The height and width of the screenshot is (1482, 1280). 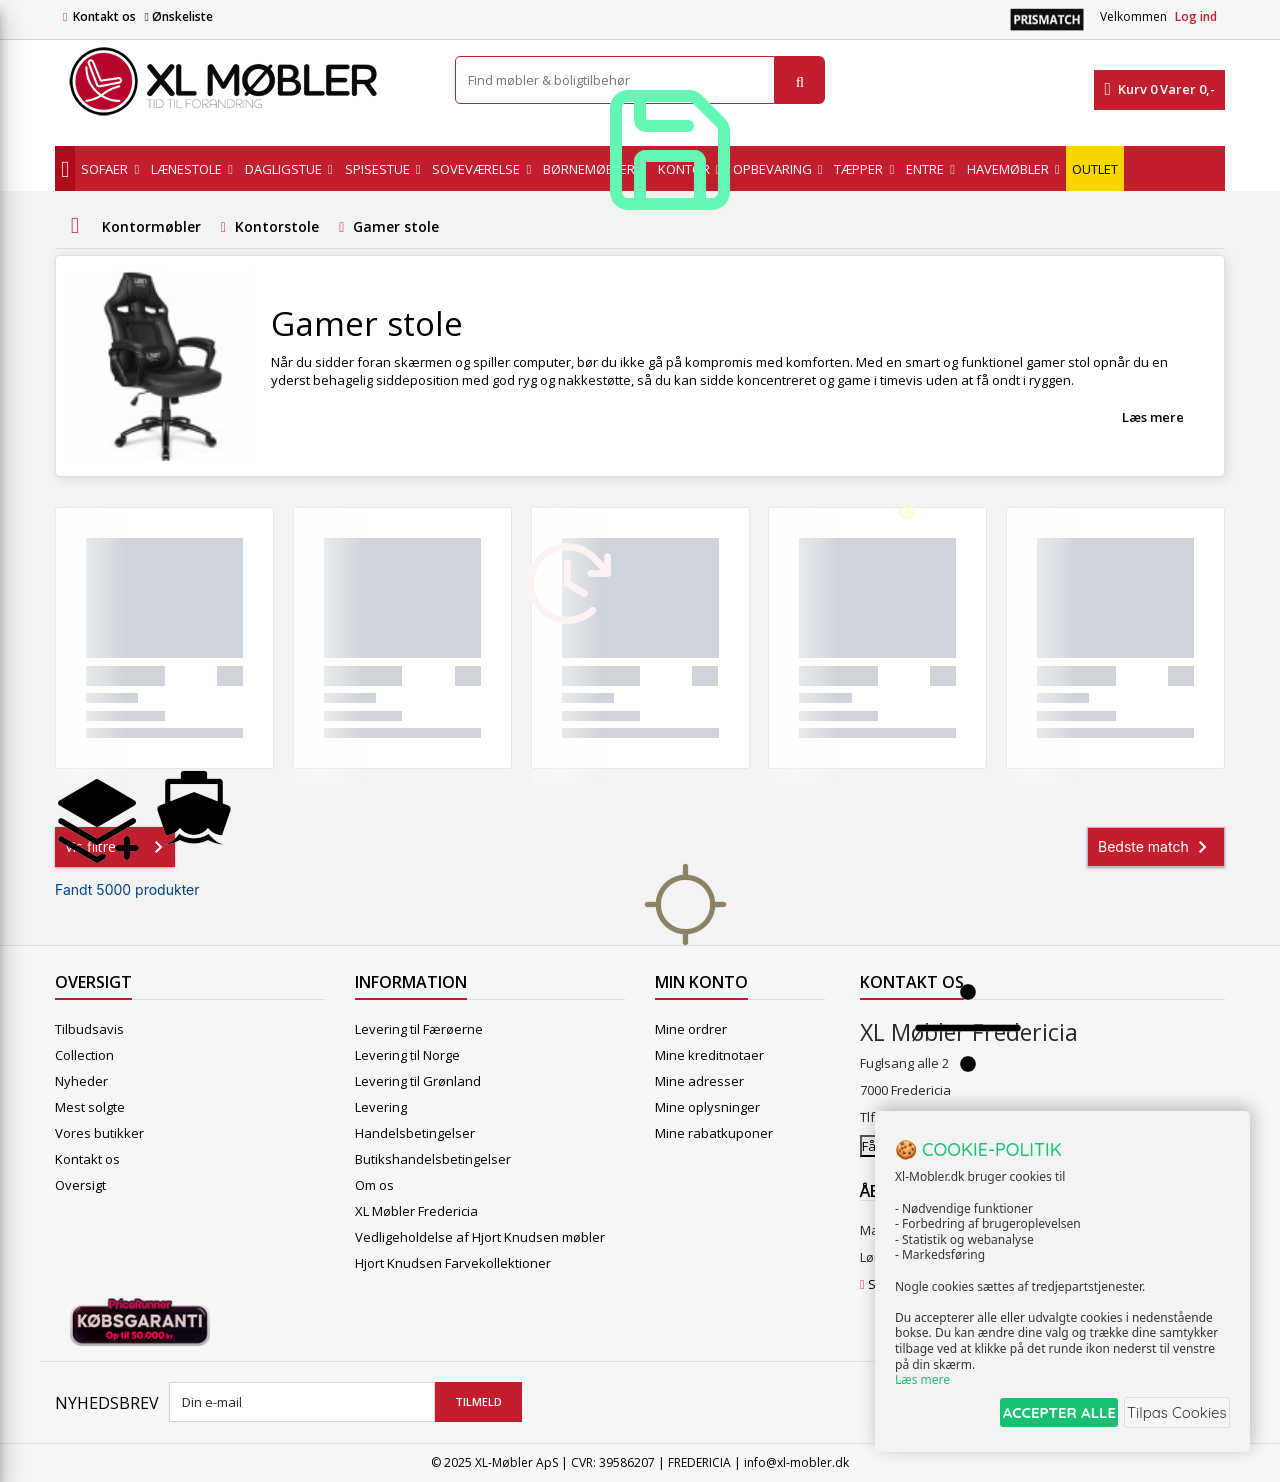 What do you see at coordinates (907, 512) in the screenshot?
I see `view remaining time or countdown timer` at bounding box center [907, 512].